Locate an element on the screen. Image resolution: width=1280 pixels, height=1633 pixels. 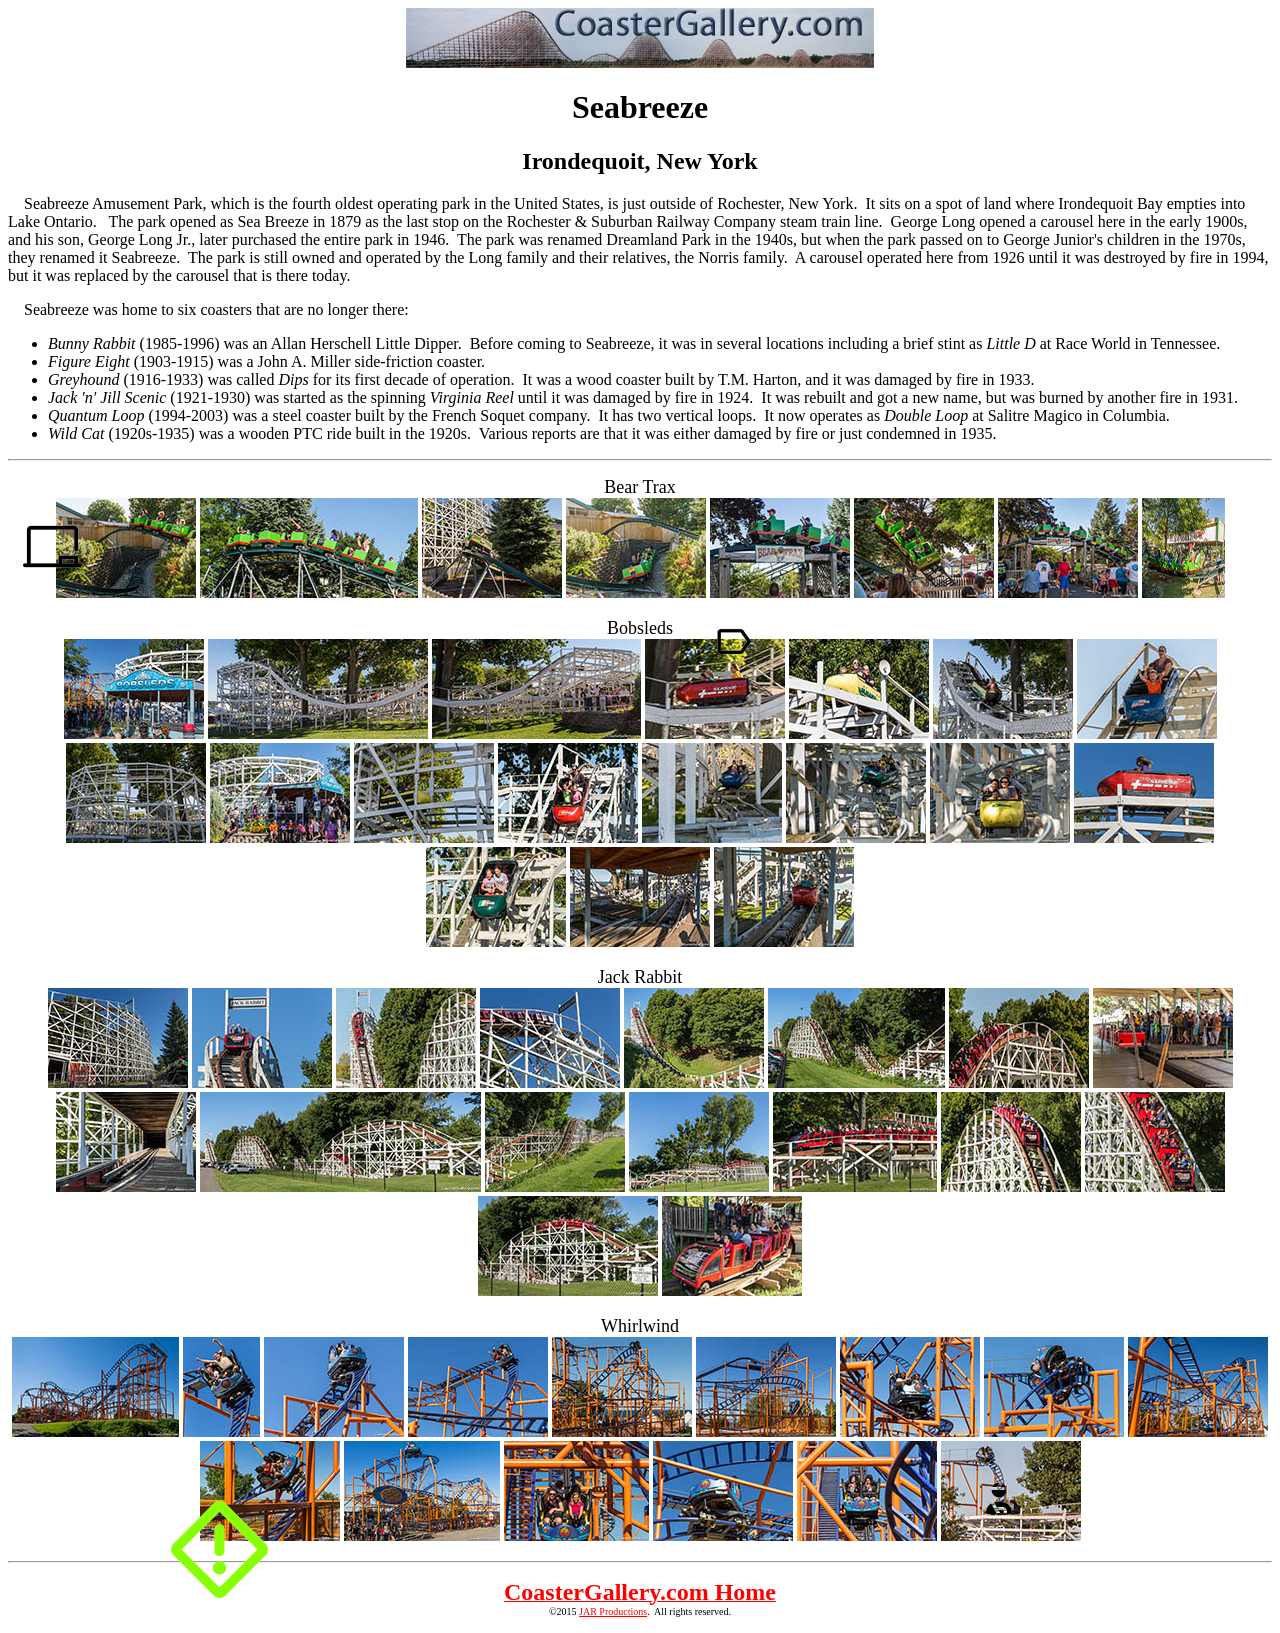
add a label or tag to an item is located at coordinates (733, 641).